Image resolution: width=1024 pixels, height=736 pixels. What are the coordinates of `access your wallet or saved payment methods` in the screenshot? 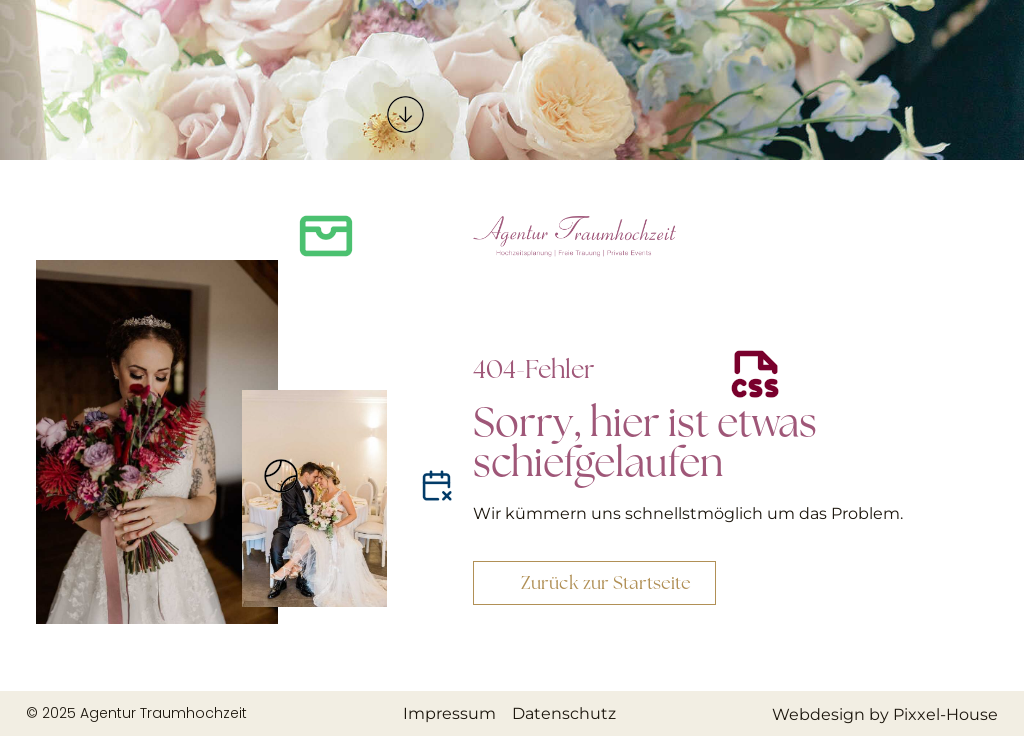 It's located at (326, 236).